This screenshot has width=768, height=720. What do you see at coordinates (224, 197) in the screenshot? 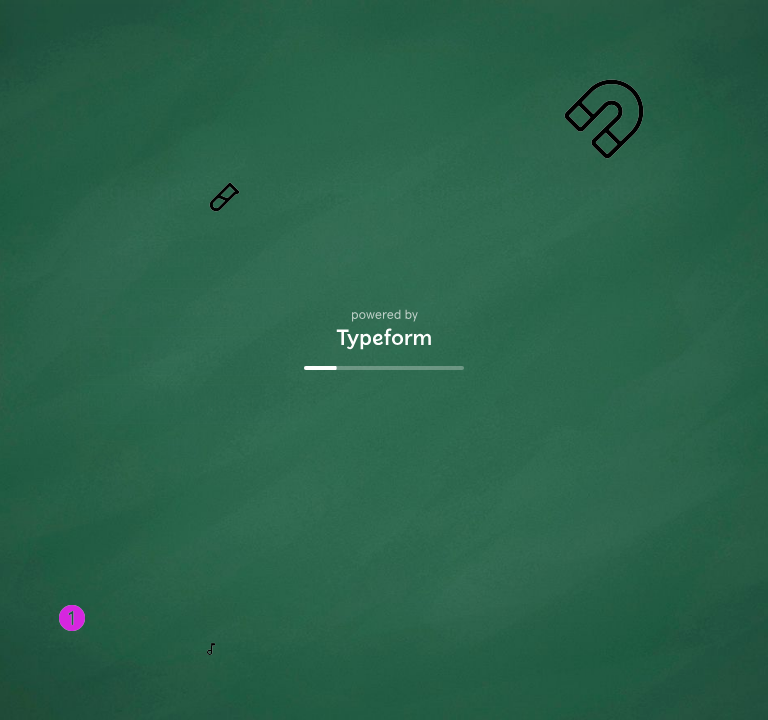
I see `access lab or test results` at bounding box center [224, 197].